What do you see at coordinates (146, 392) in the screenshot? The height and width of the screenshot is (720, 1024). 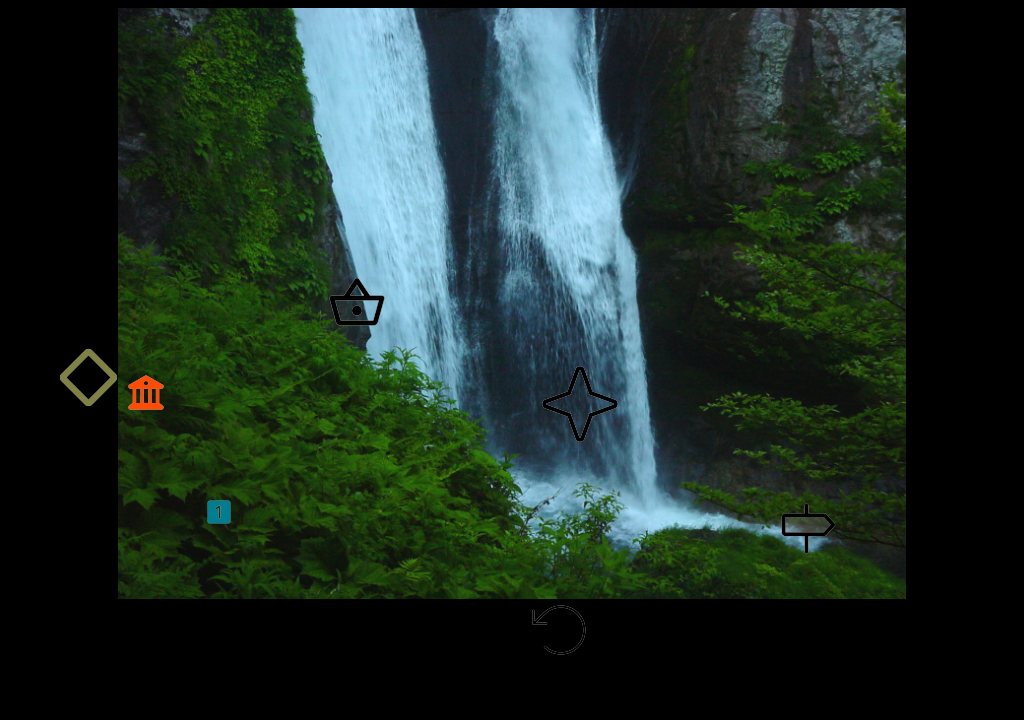 I see `access banking or financial services` at bounding box center [146, 392].